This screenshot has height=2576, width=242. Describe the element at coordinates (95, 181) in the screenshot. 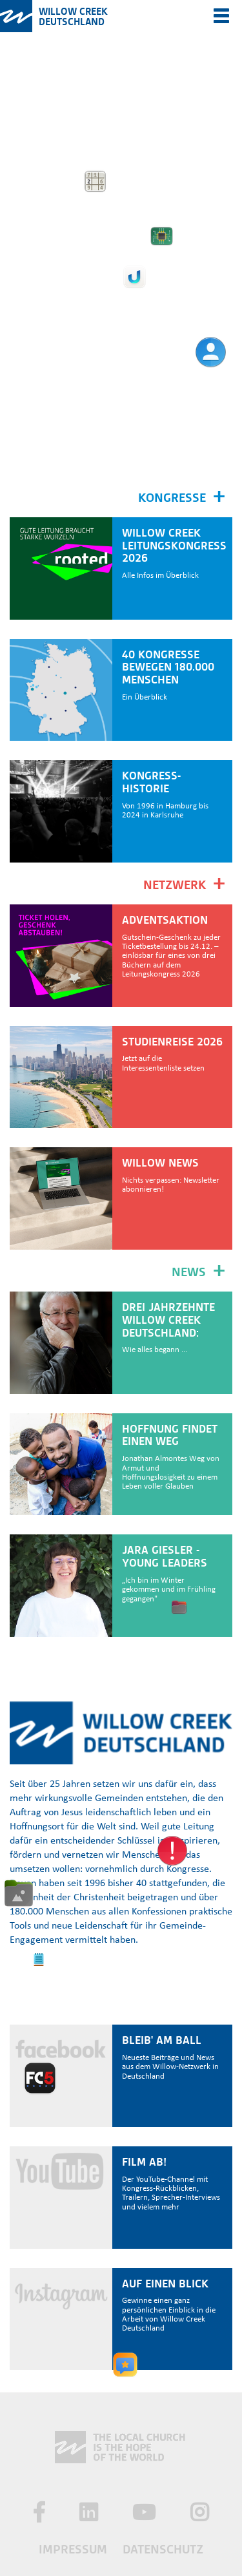

I see `open sudoku puzzle game` at that location.